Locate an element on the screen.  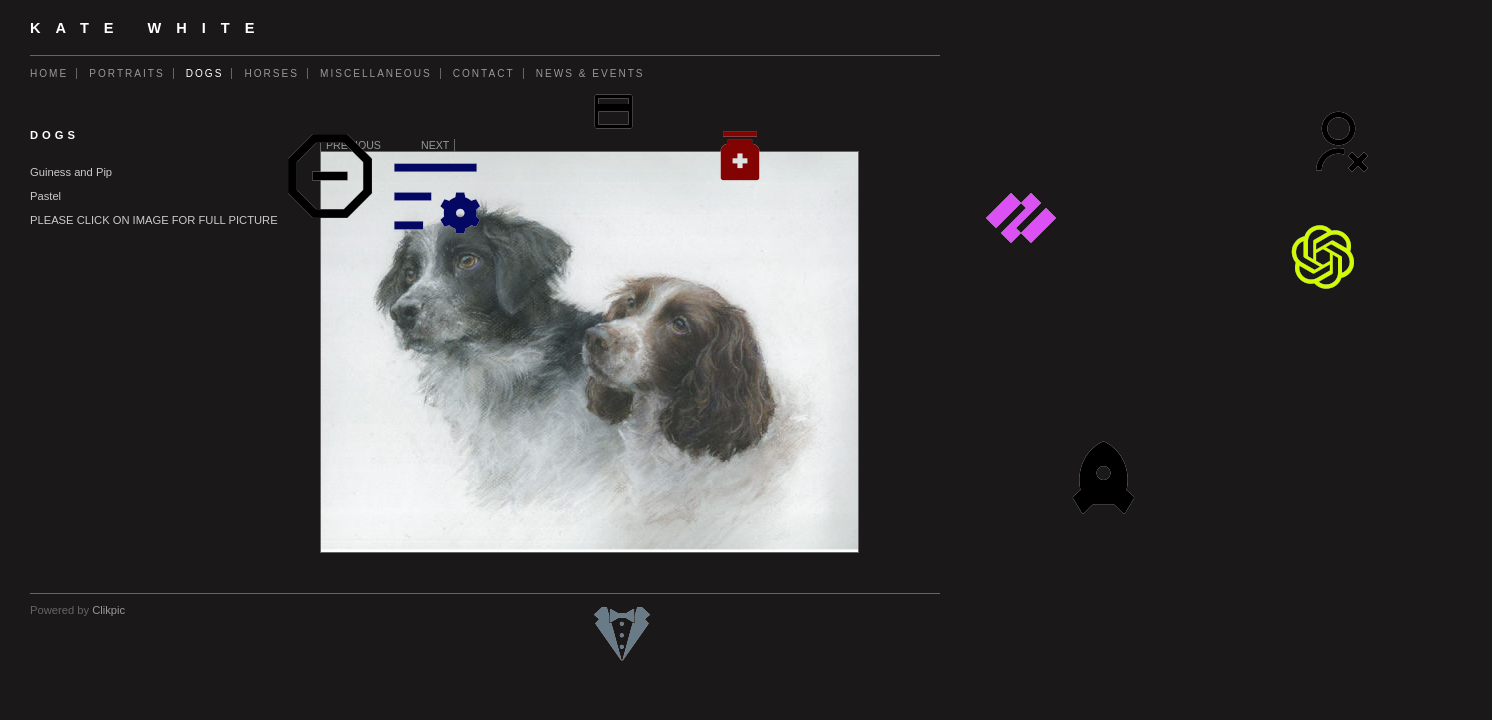
view saved payment methods is located at coordinates (613, 111).